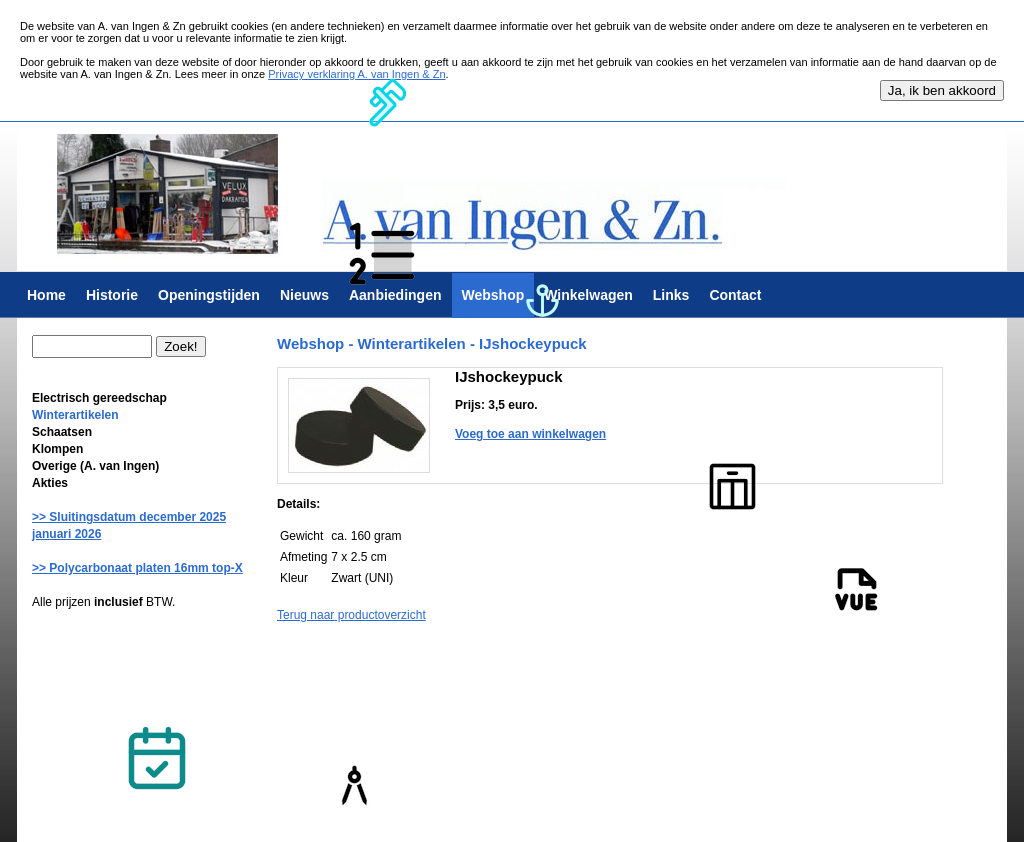 The height and width of the screenshot is (842, 1024). Describe the element at coordinates (354, 785) in the screenshot. I see `access architecture or design tools` at that location.